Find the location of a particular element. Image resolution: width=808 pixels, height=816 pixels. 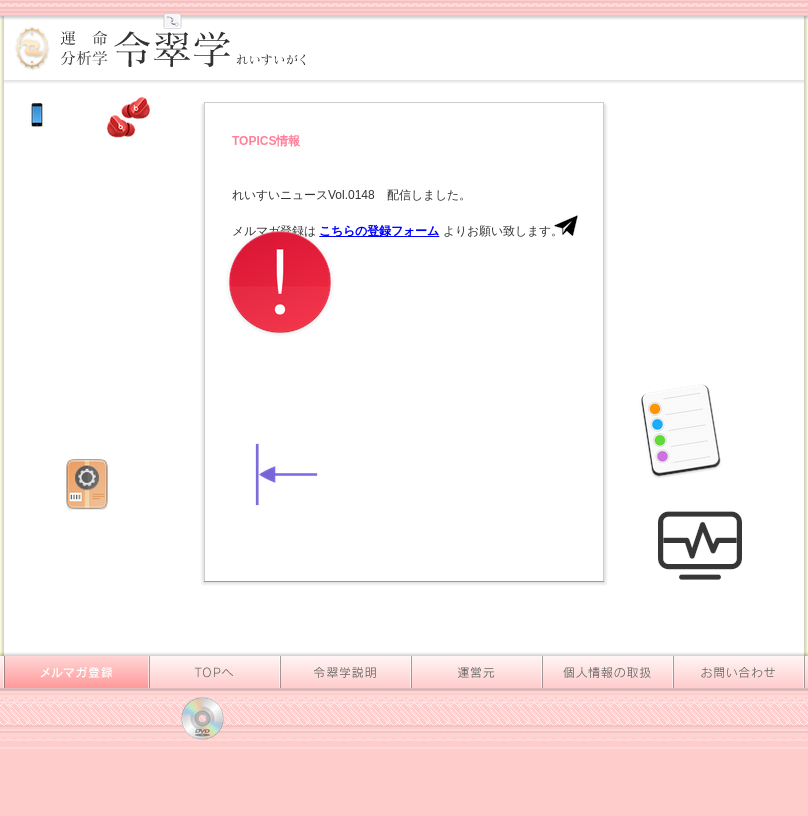

view sent messages folder is located at coordinates (566, 226).